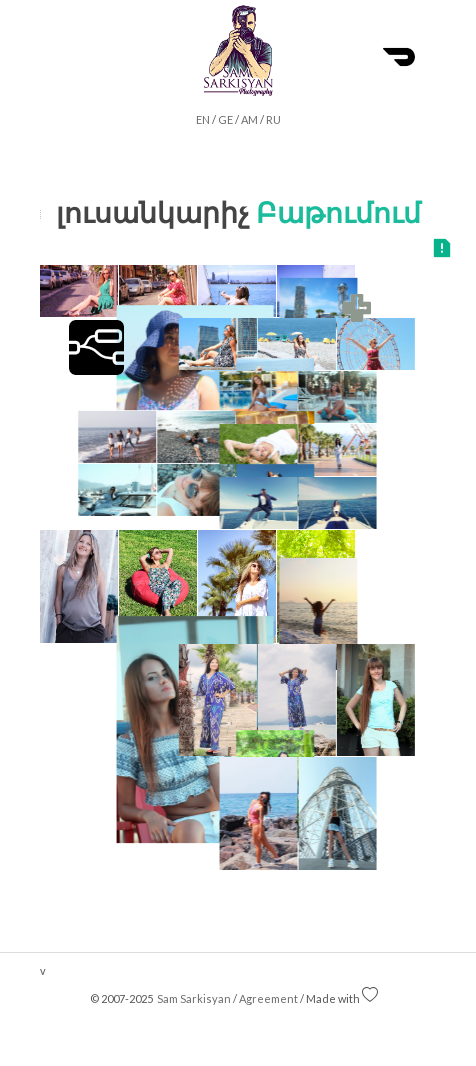  I want to click on open the DoorDash app, so click(399, 57).